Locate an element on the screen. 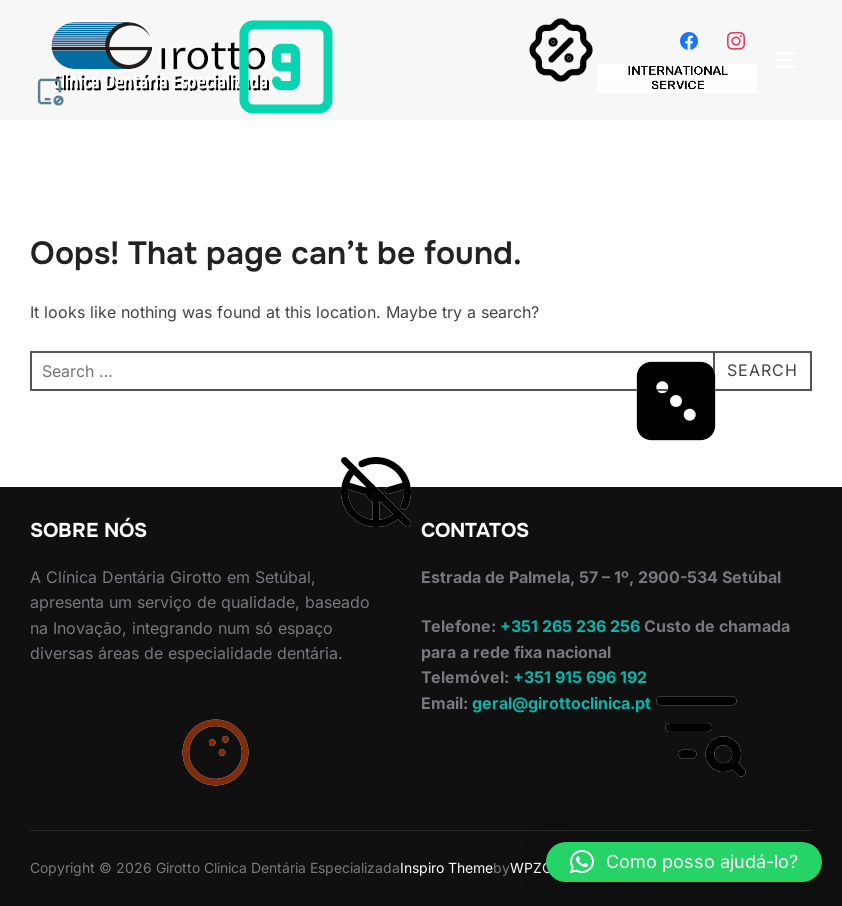 This screenshot has height=906, width=842. access bowling or sports-related features is located at coordinates (215, 752).